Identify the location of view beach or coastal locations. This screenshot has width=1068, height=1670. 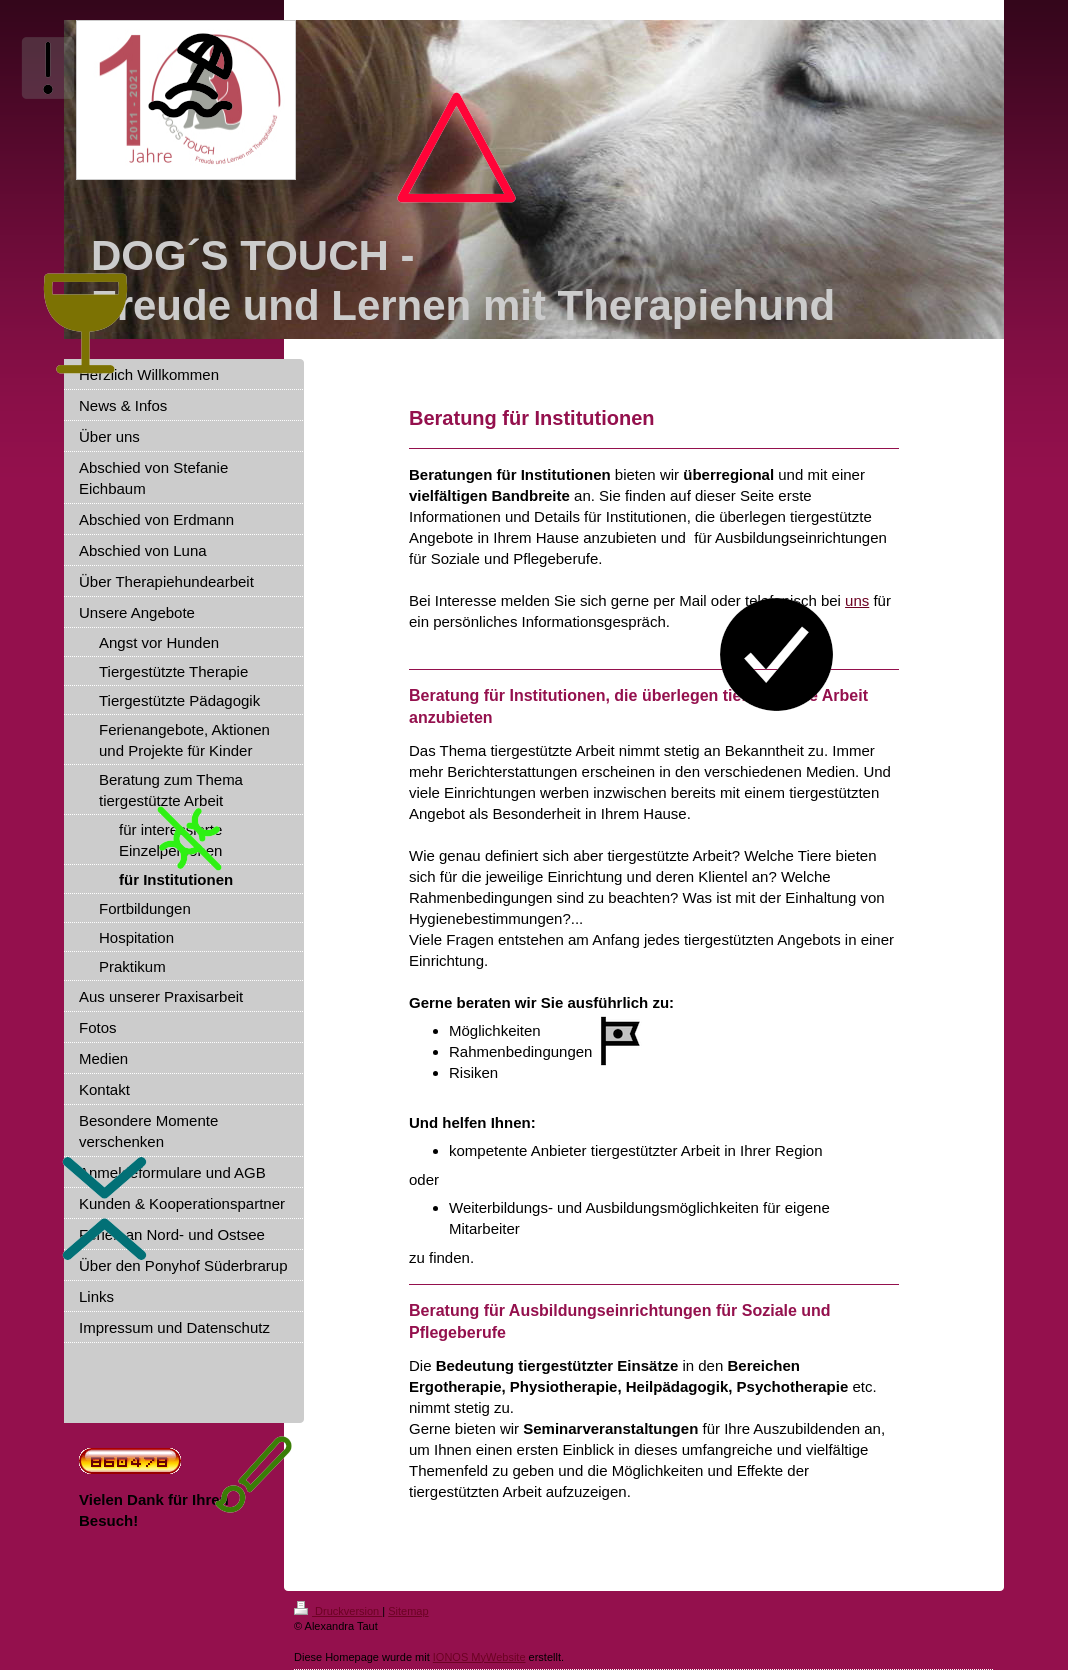
(190, 75).